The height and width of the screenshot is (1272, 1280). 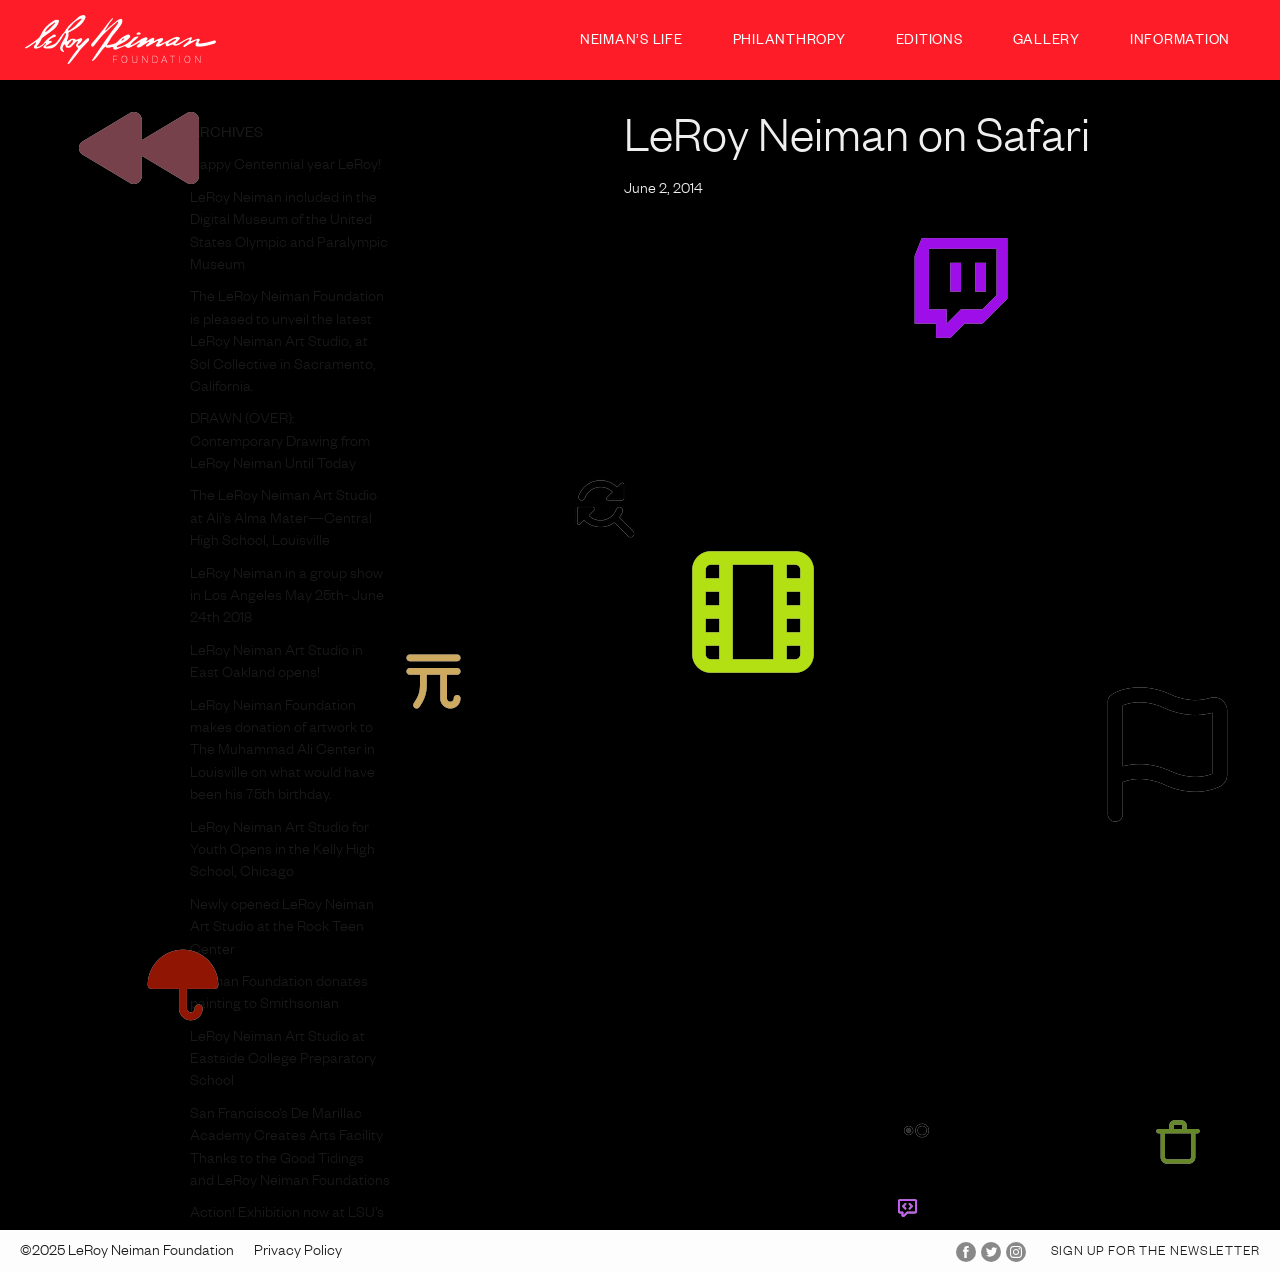 I want to click on open code review comments, so click(x=907, y=1207).